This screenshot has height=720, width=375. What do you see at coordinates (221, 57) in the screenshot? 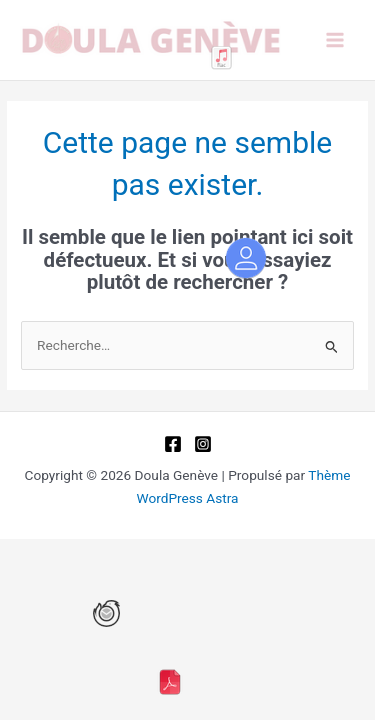
I see `a flac audio file` at bounding box center [221, 57].